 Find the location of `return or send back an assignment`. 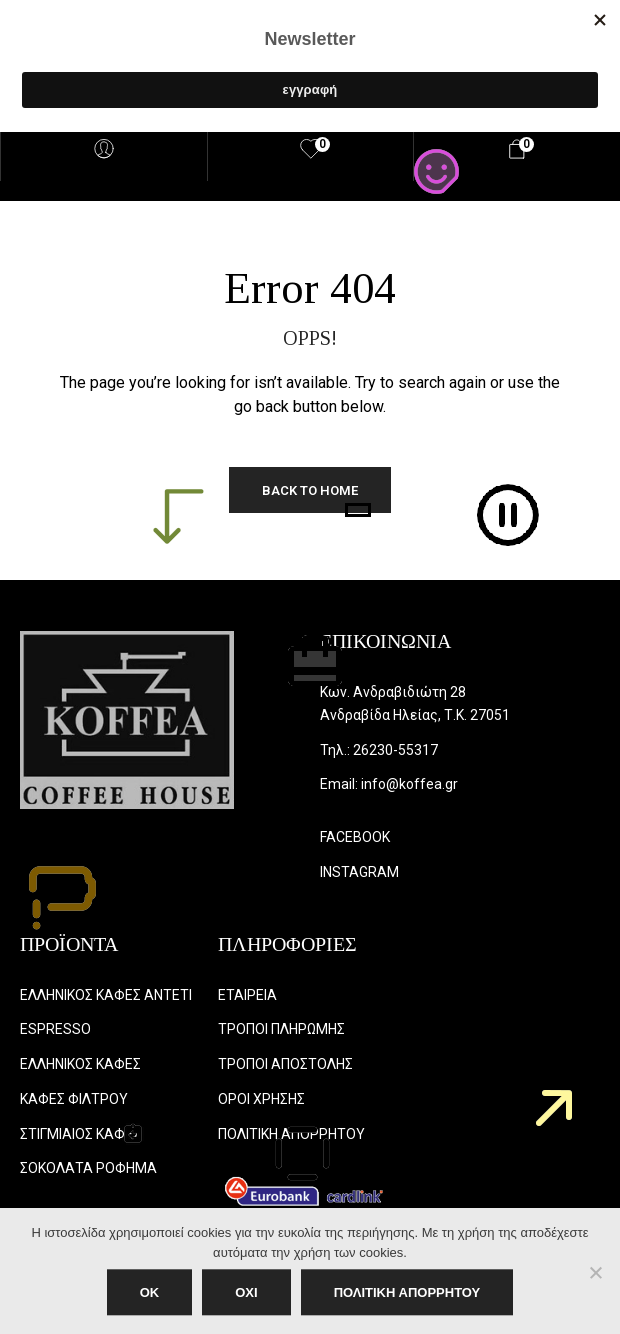

return or send back an assignment is located at coordinates (133, 1134).